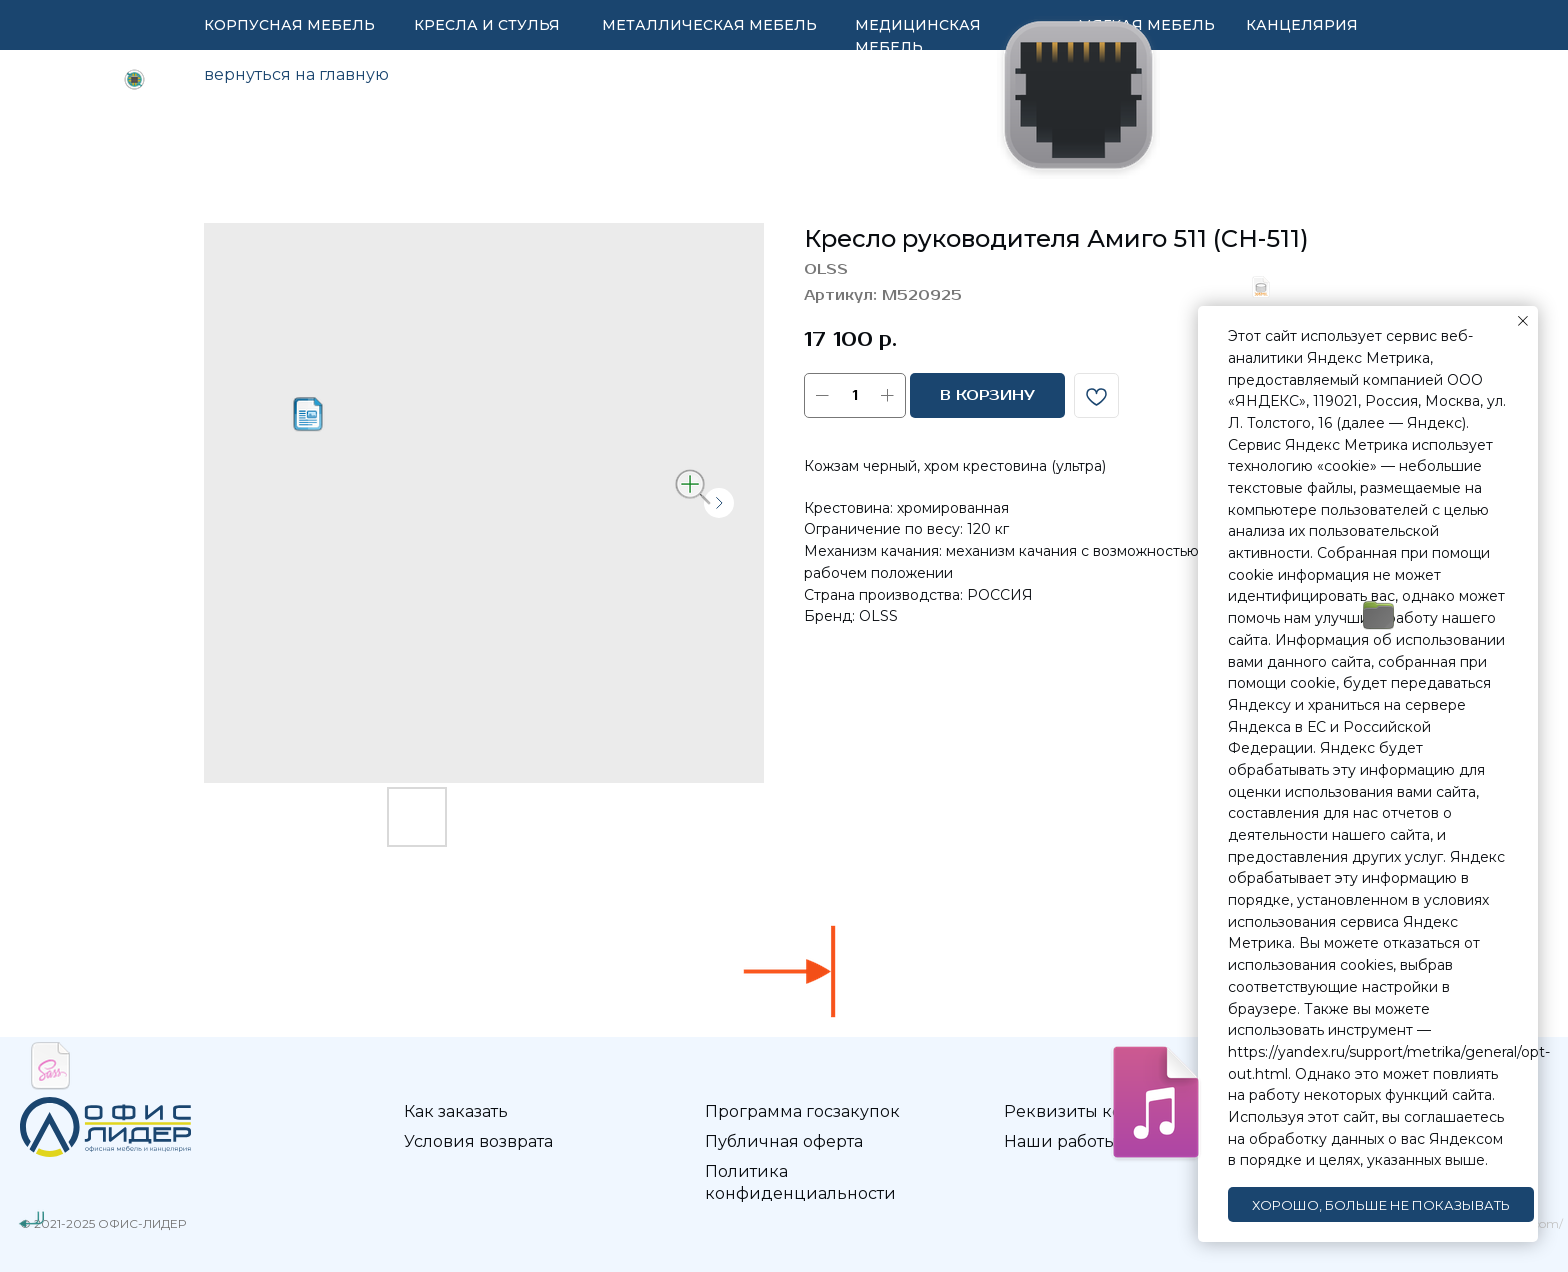 Image resolution: width=1568 pixels, height=1272 pixels. What do you see at coordinates (31, 1218) in the screenshot?
I see `reply to all recipients of an email` at bounding box center [31, 1218].